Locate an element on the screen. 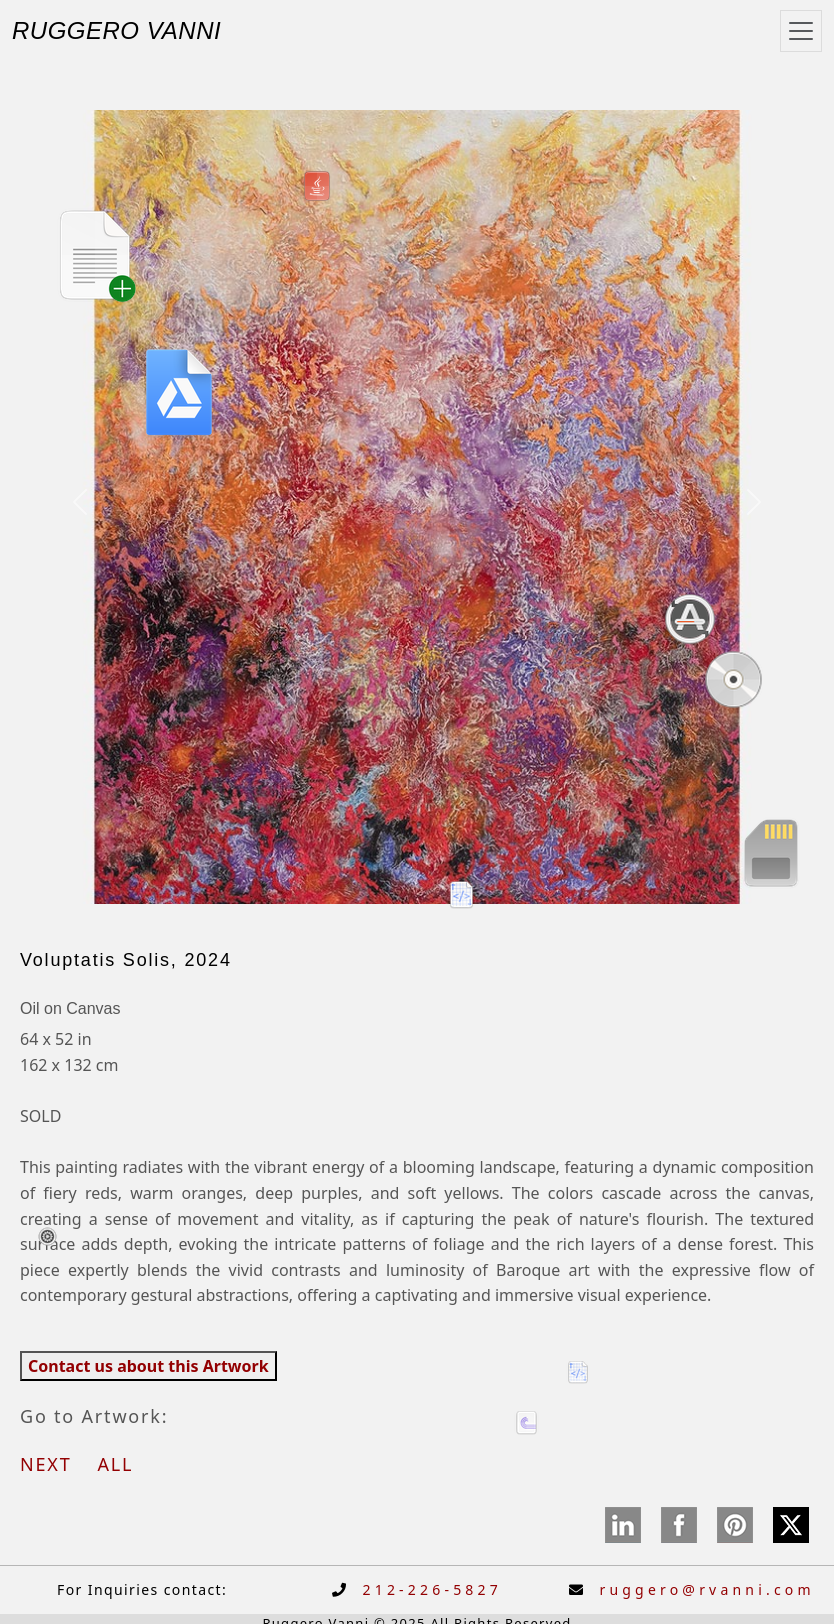  access cd/dvd drive is located at coordinates (733, 679).